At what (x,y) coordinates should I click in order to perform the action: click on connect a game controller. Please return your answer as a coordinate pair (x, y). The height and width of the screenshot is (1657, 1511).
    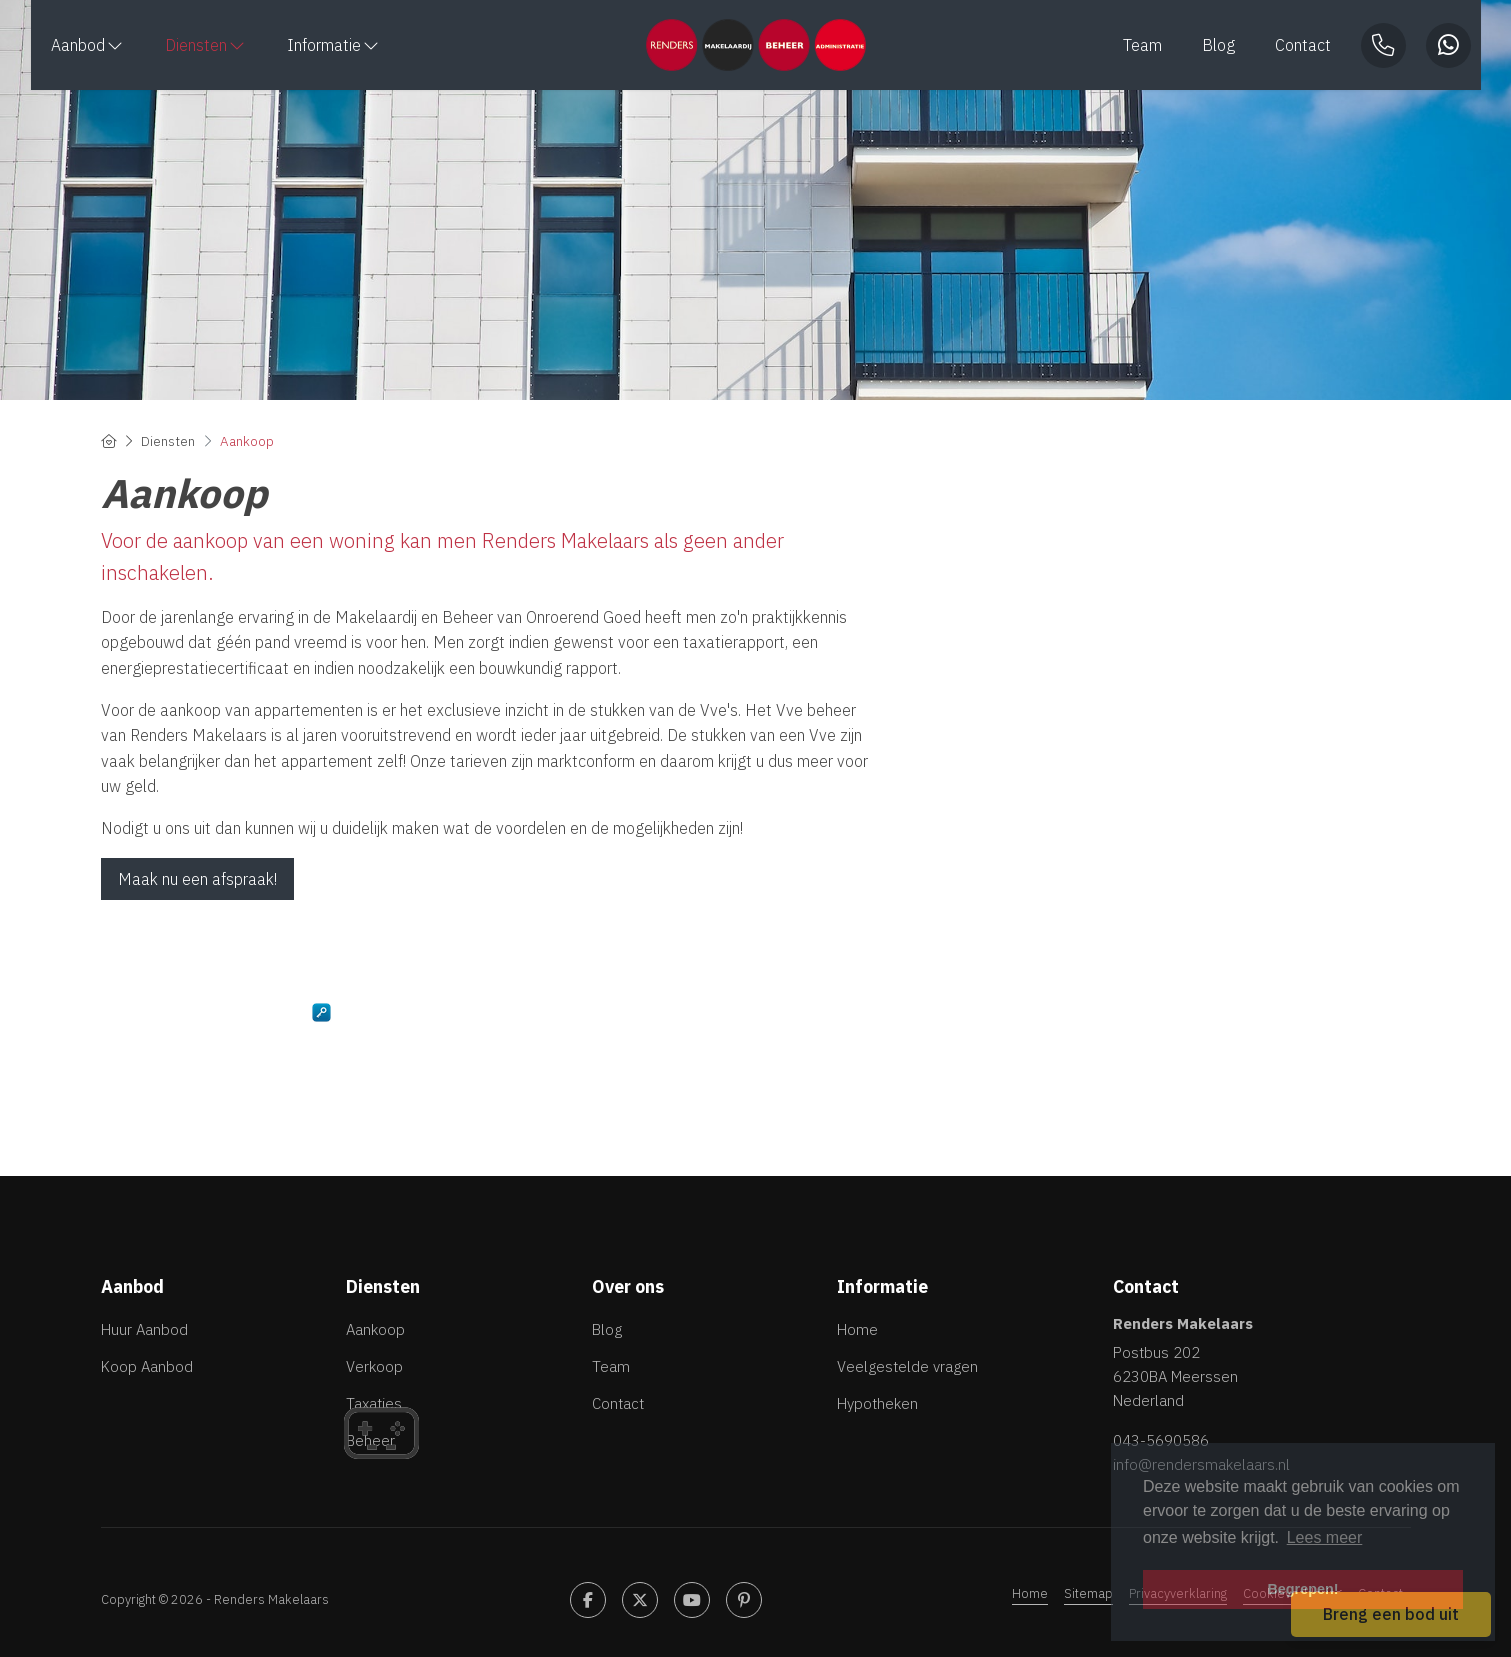
    Looking at the image, I should click on (381, 1435).